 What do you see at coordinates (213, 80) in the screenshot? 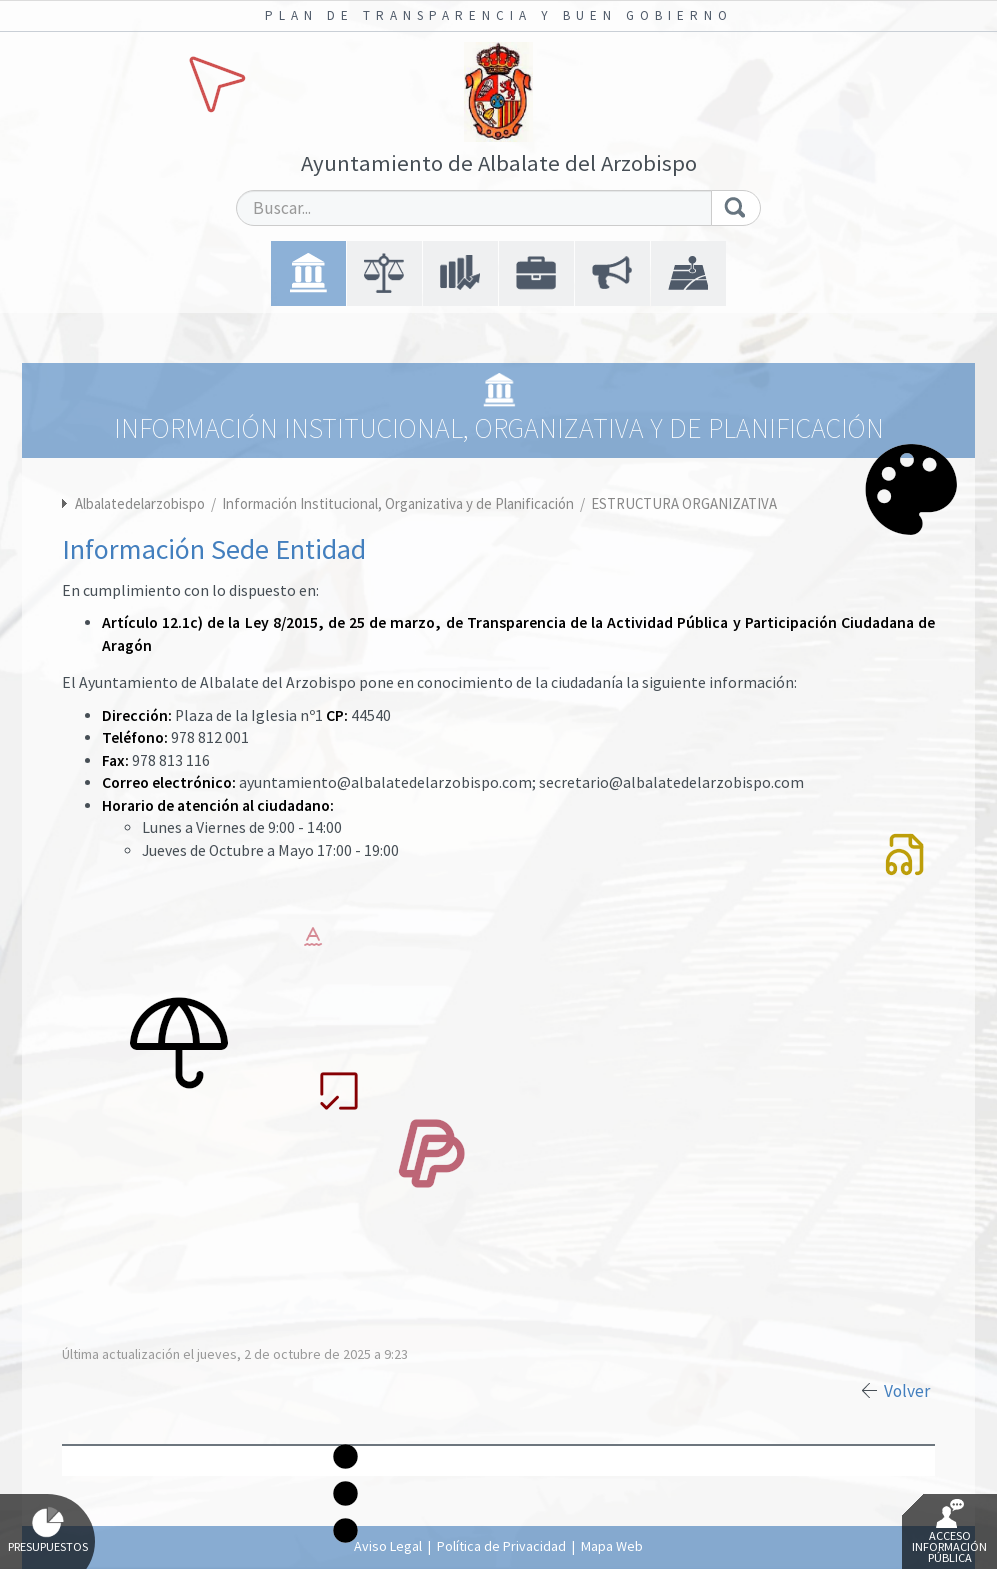
I see `tap to navigate to a destination` at bounding box center [213, 80].